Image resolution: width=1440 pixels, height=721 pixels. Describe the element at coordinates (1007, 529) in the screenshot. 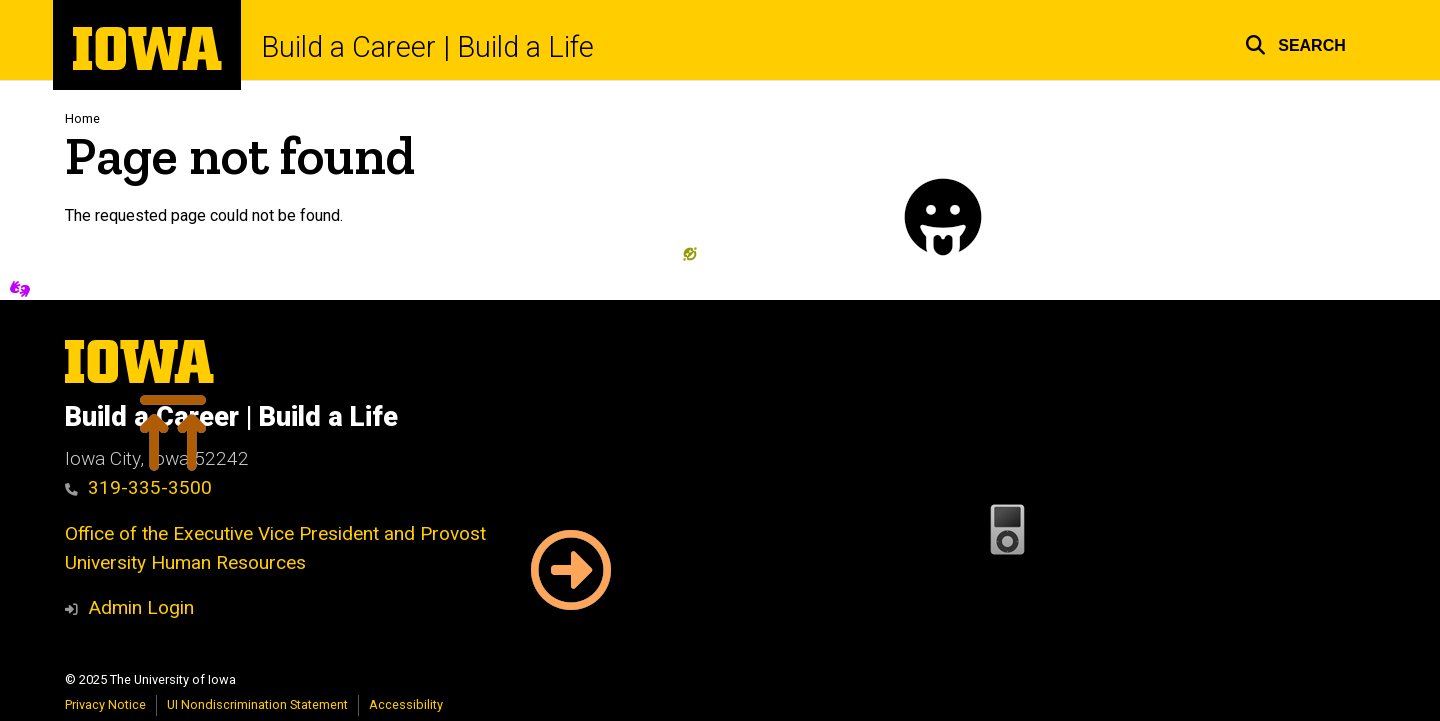

I see `open multimedia player application` at that location.